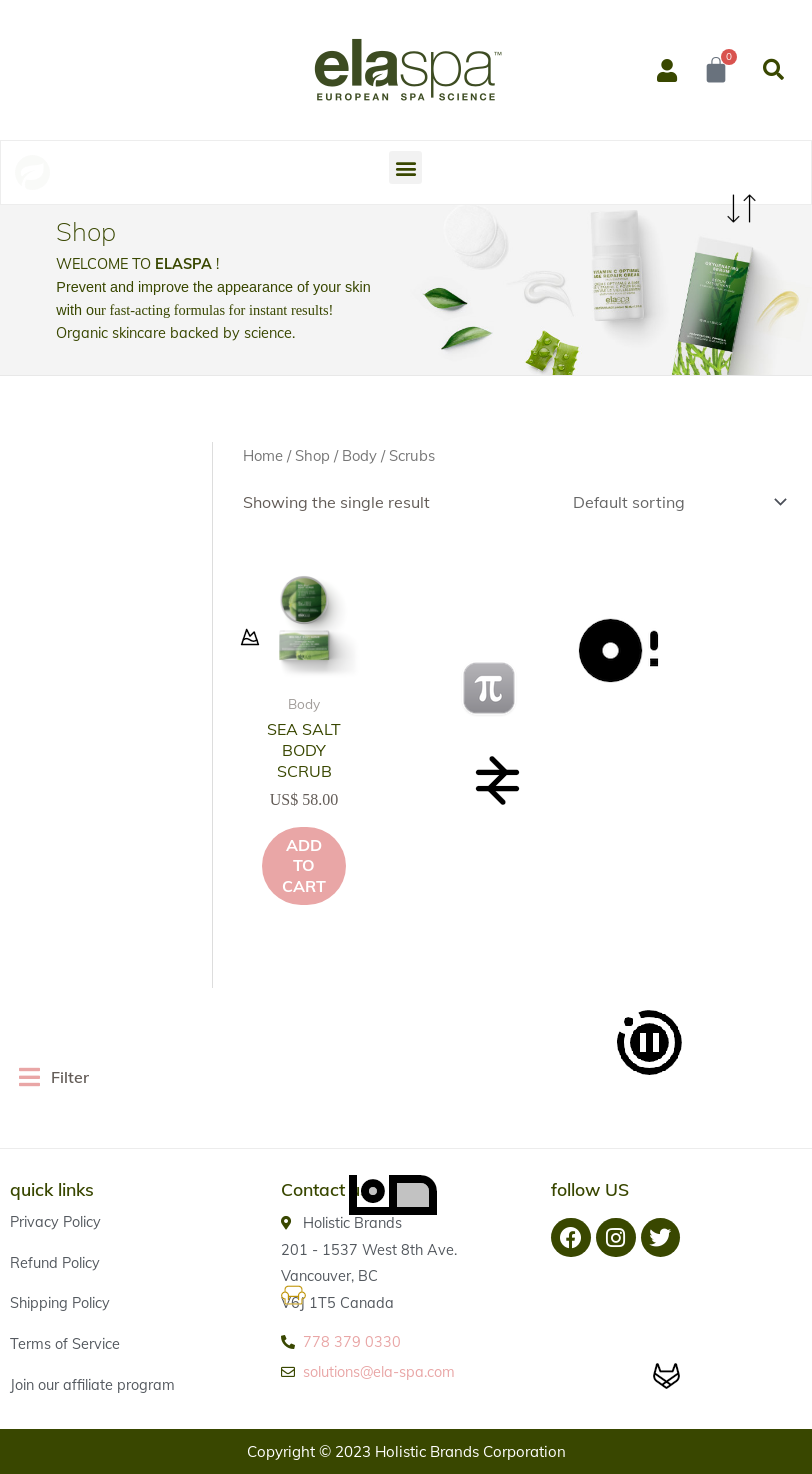 Image resolution: width=812 pixels, height=1474 pixels. Describe the element at coordinates (393, 1195) in the screenshot. I see `select a first-class or business suite seat` at that location.